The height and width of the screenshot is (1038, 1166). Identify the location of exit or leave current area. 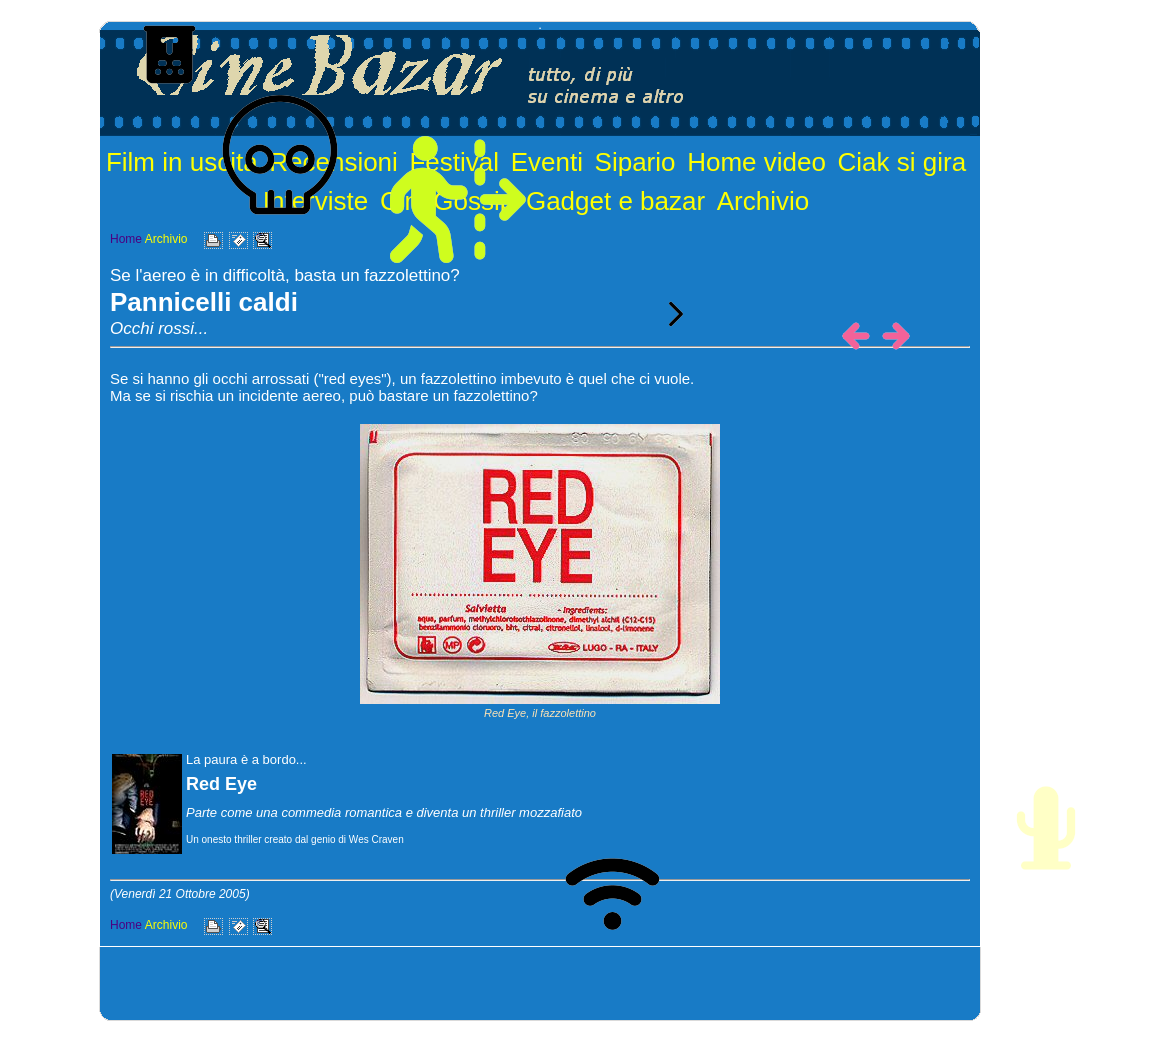
(460, 199).